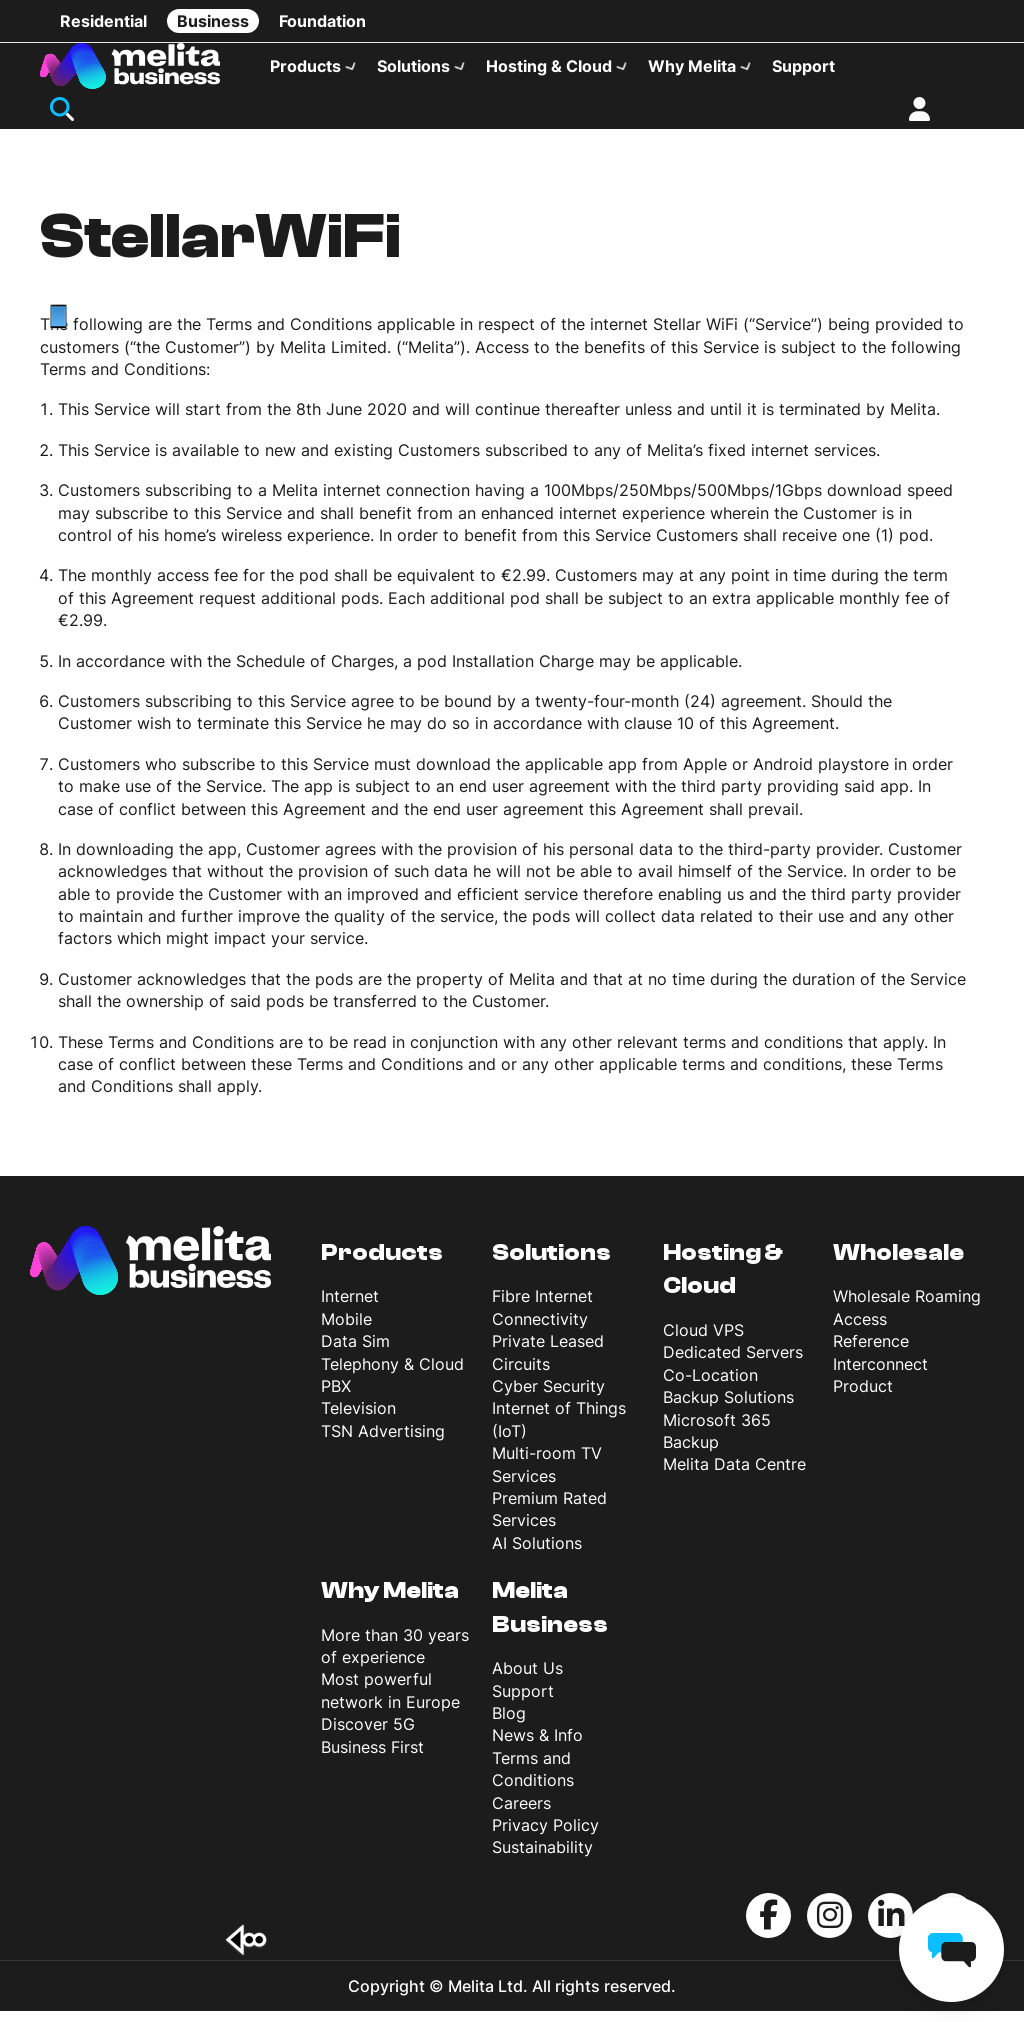  I want to click on go back to previous screen, so click(248, 1941).